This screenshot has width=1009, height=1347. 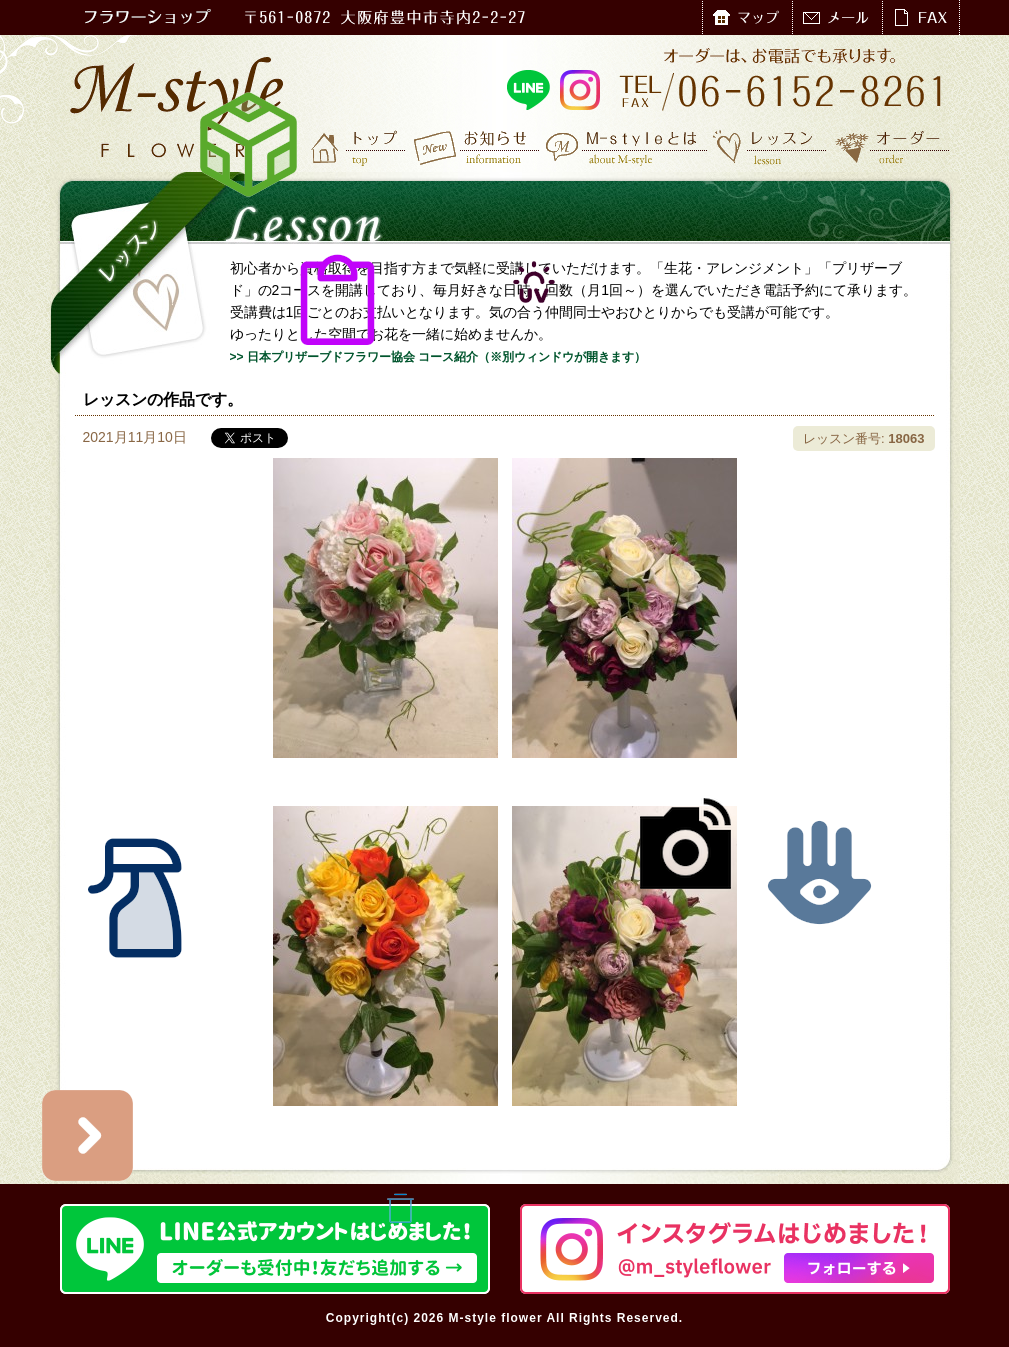 What do you see at coordinates (337, 301) in the screenshot?
I see `copy to clipboard` at bounding box center [337, 301].